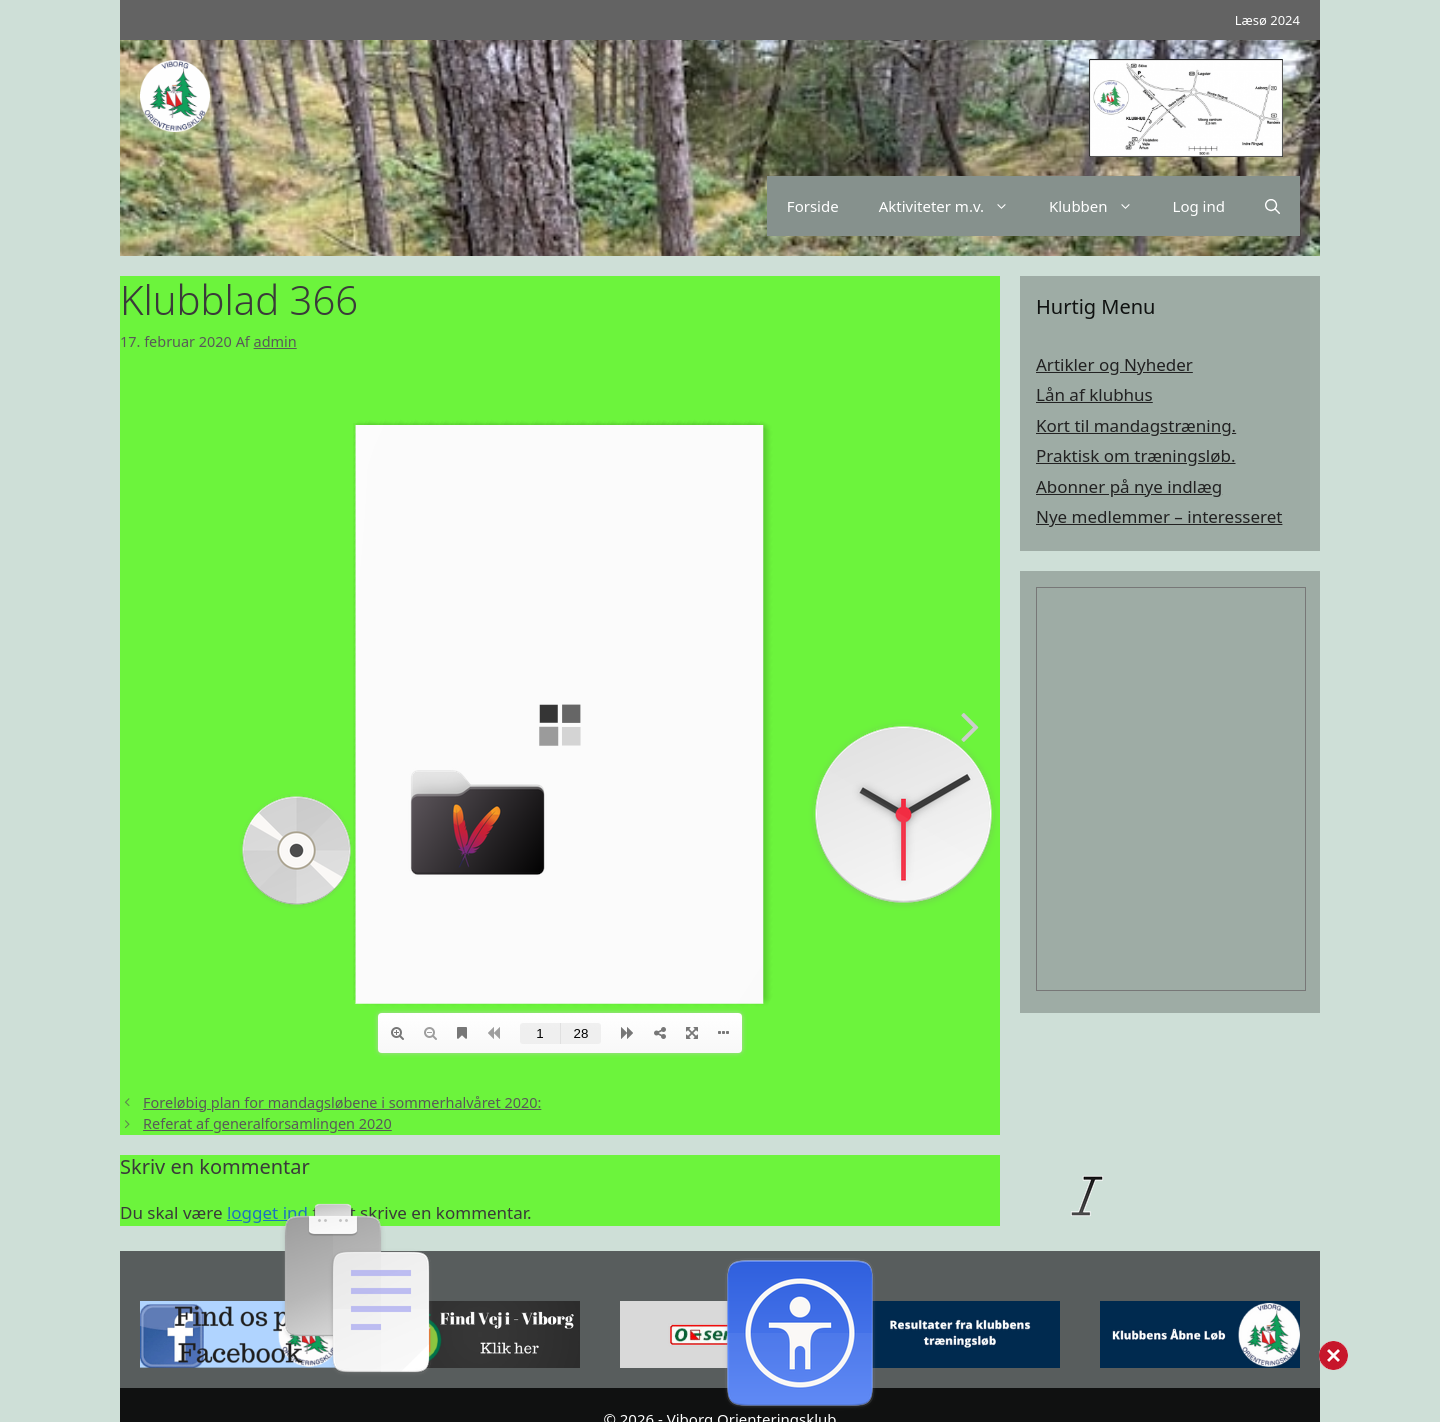  I want to click on open maven project folder, so click(477, 826).